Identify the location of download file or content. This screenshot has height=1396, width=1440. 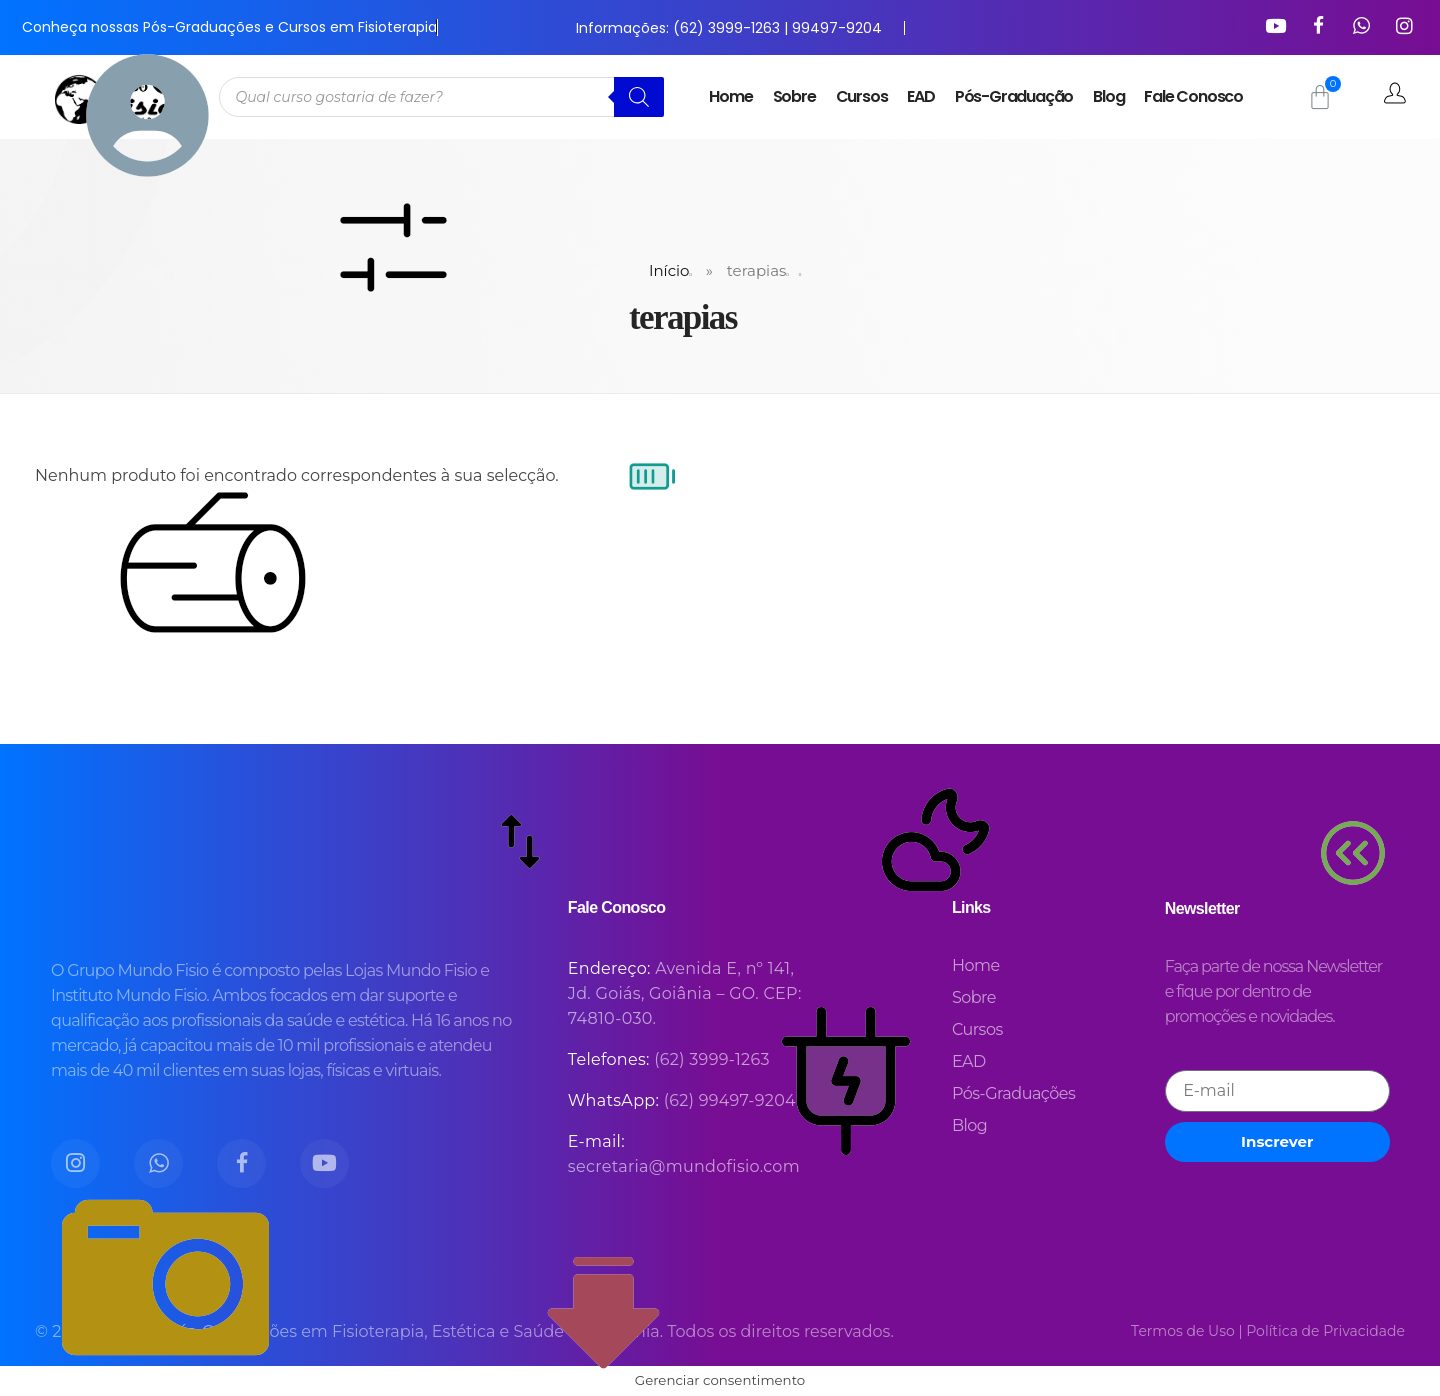
(603, 1308).